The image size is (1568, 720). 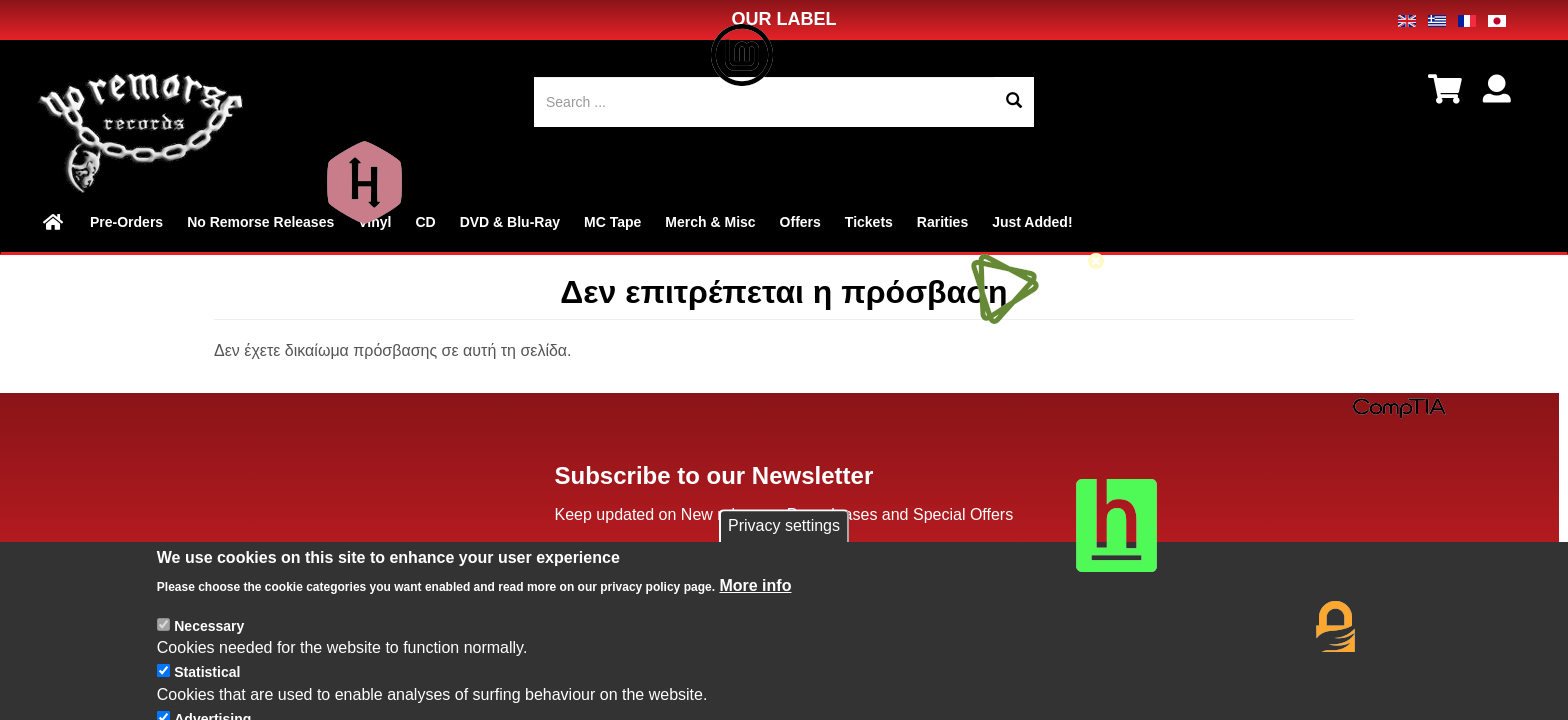 I want to click on CompTIA official logo, so click(x=1399, y=408).